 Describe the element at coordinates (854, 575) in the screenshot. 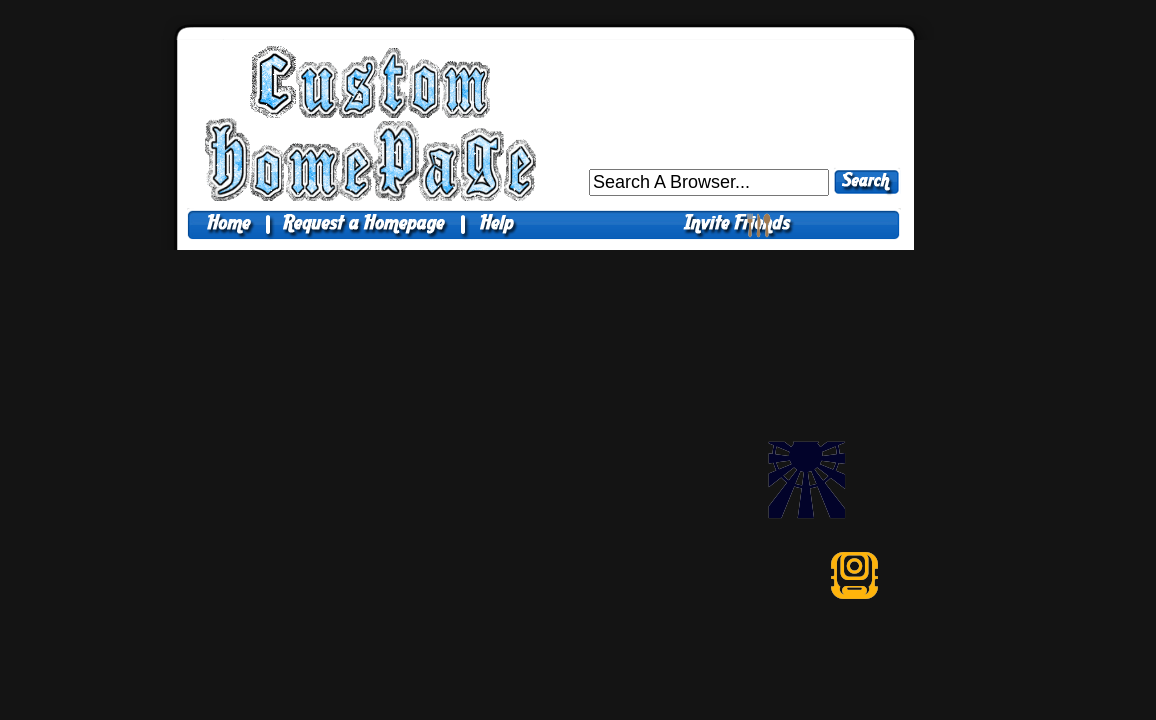

I see `open camera or photo capture mode` at that location.